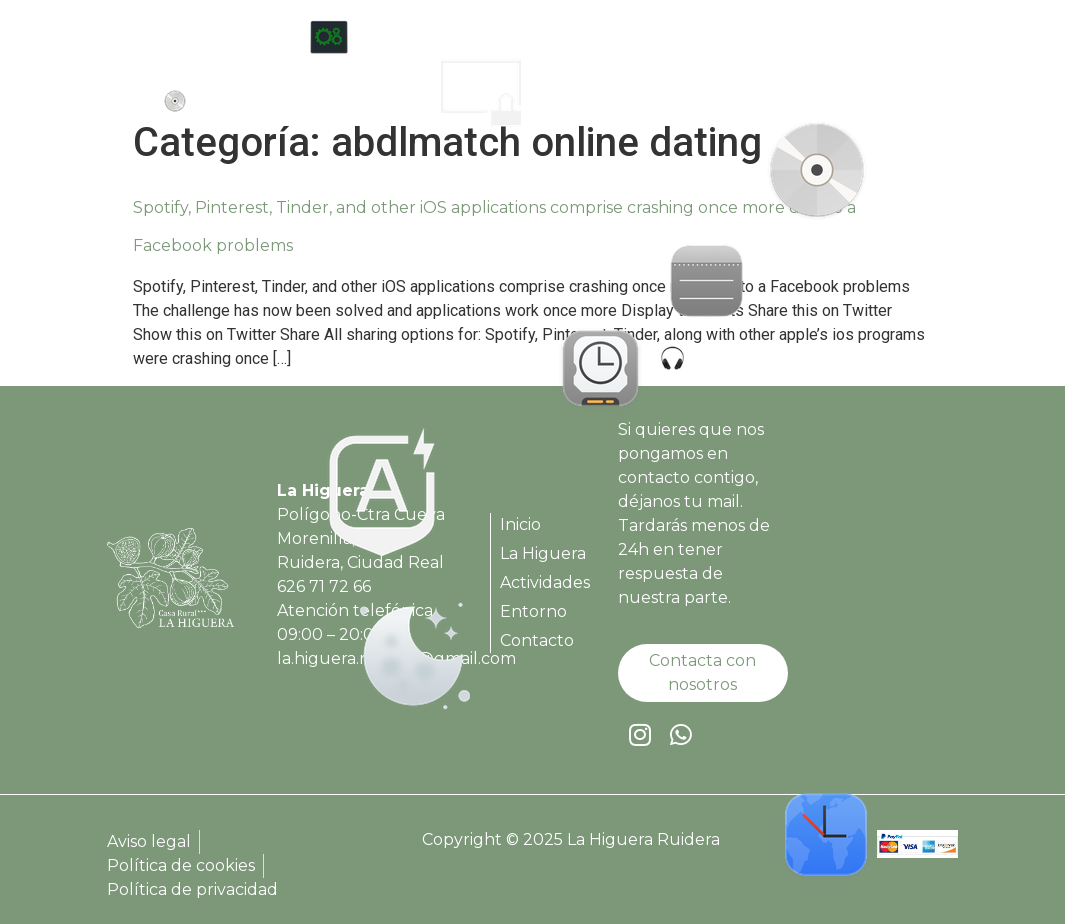 This screenshot has height=924, width=1065. What do you see at coordinates (826, 836) in the screenshot?
I see `configure network time protocol settings` at bounding box center [826, 836].